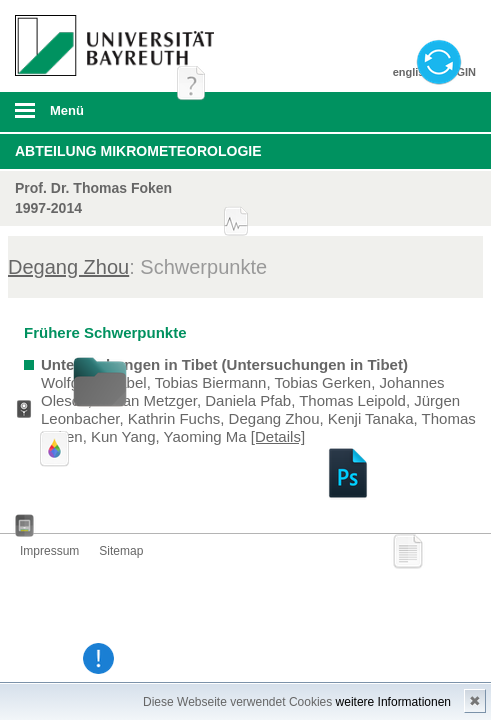  What do you see at coordinates (24, 409) in the screenshot?
I see `open the backups application` at bounding box center [24, 409].